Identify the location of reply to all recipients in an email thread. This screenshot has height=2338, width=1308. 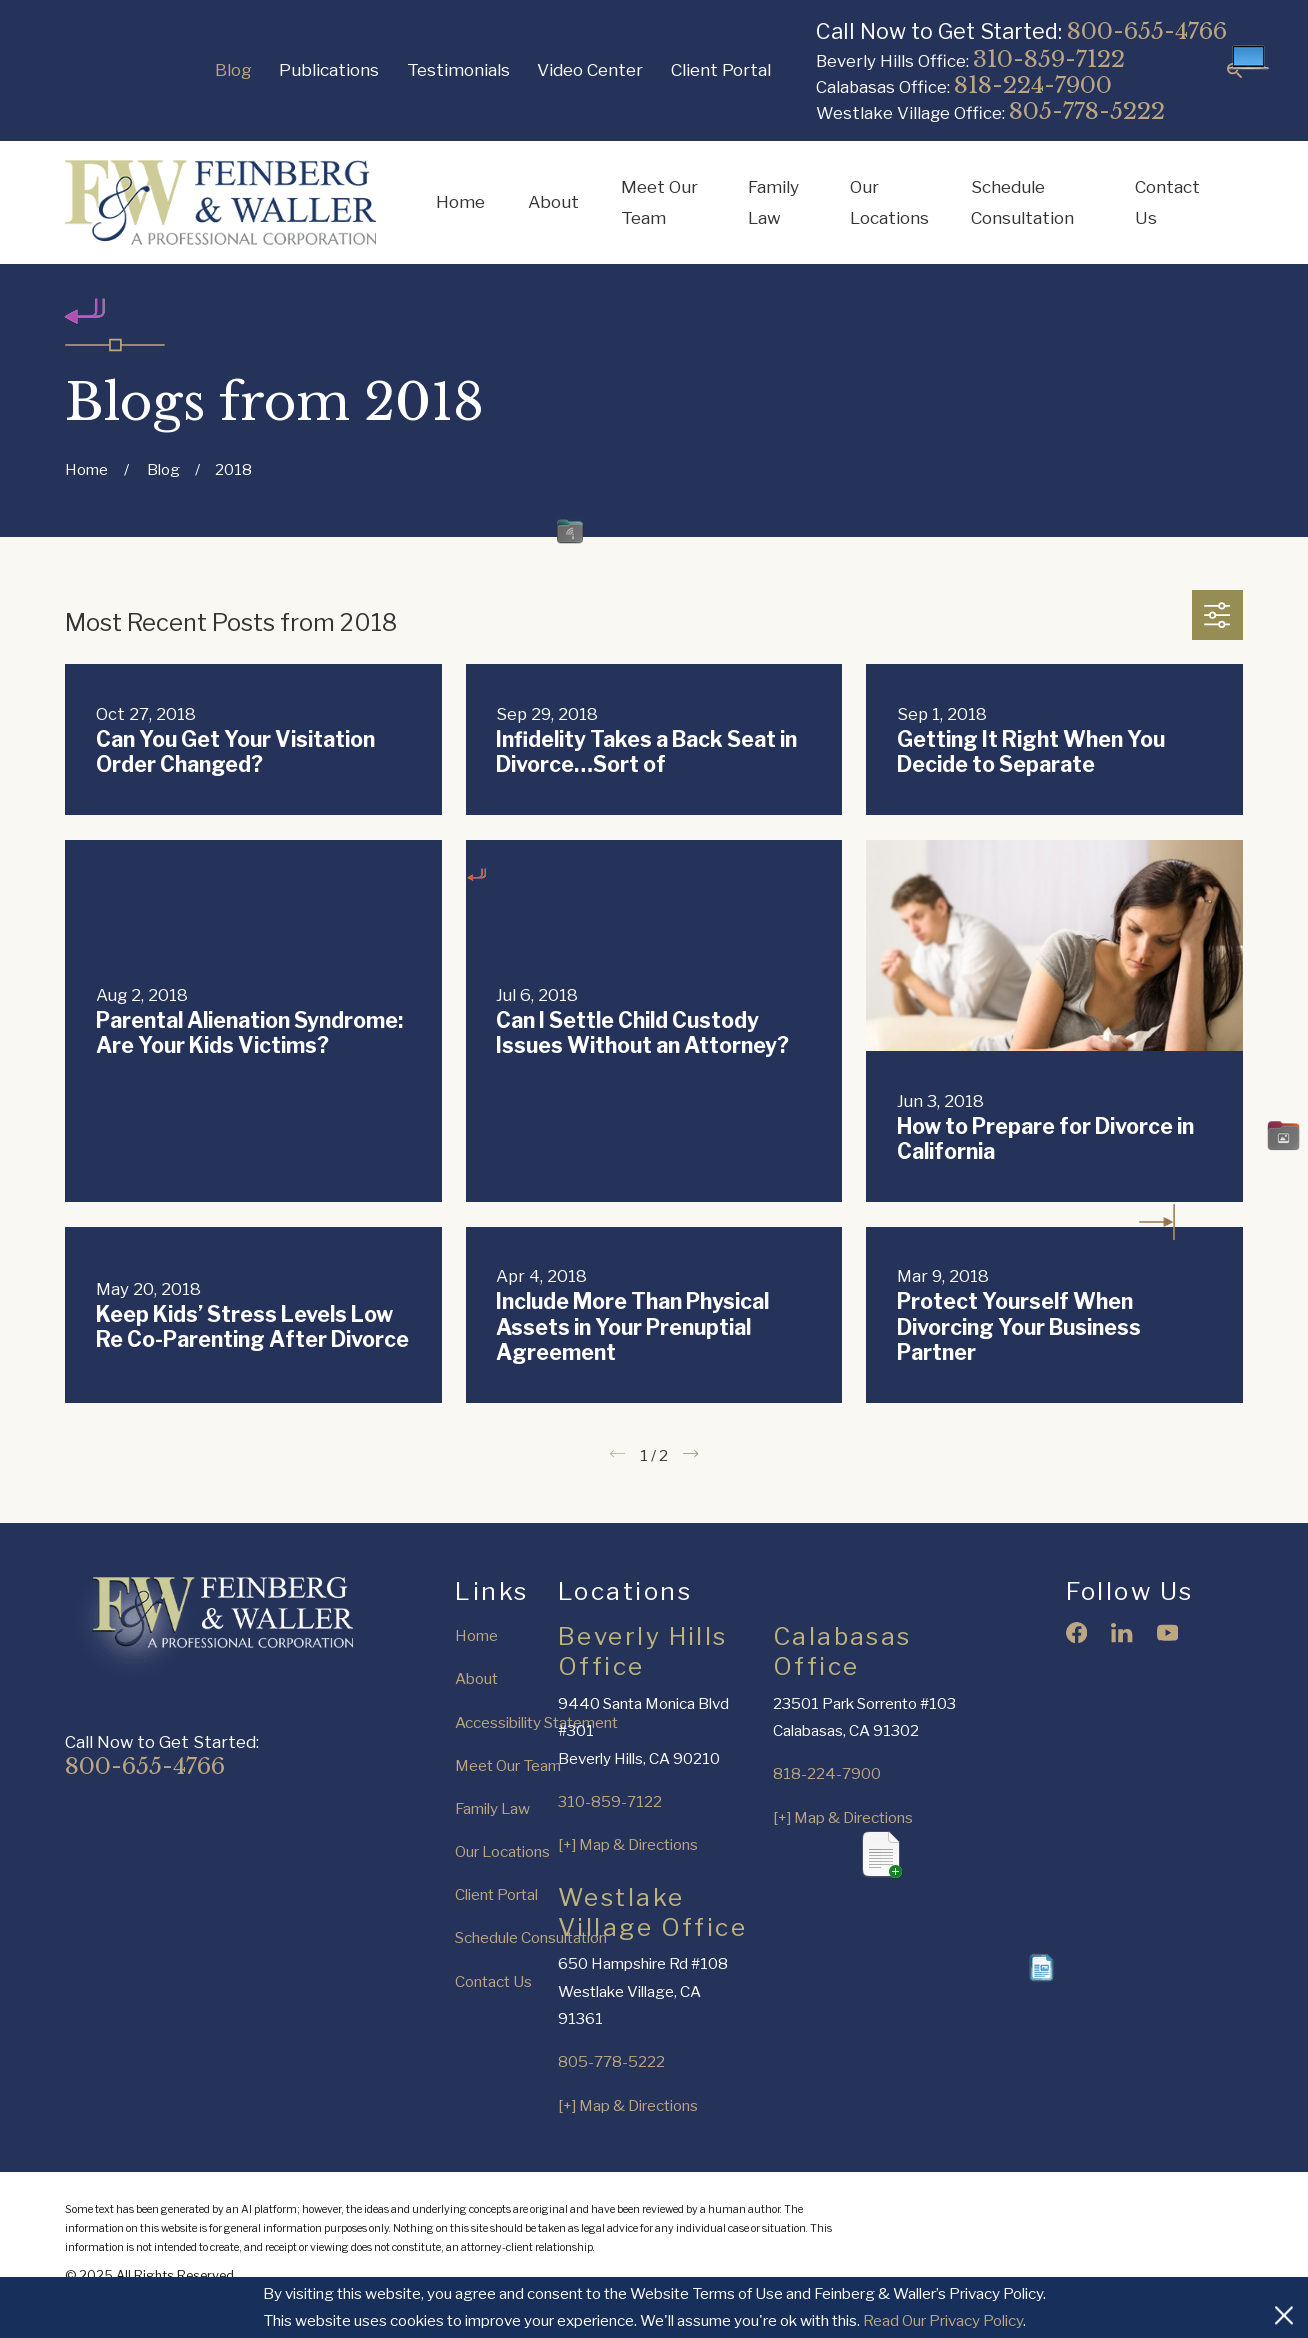
(476, 873).